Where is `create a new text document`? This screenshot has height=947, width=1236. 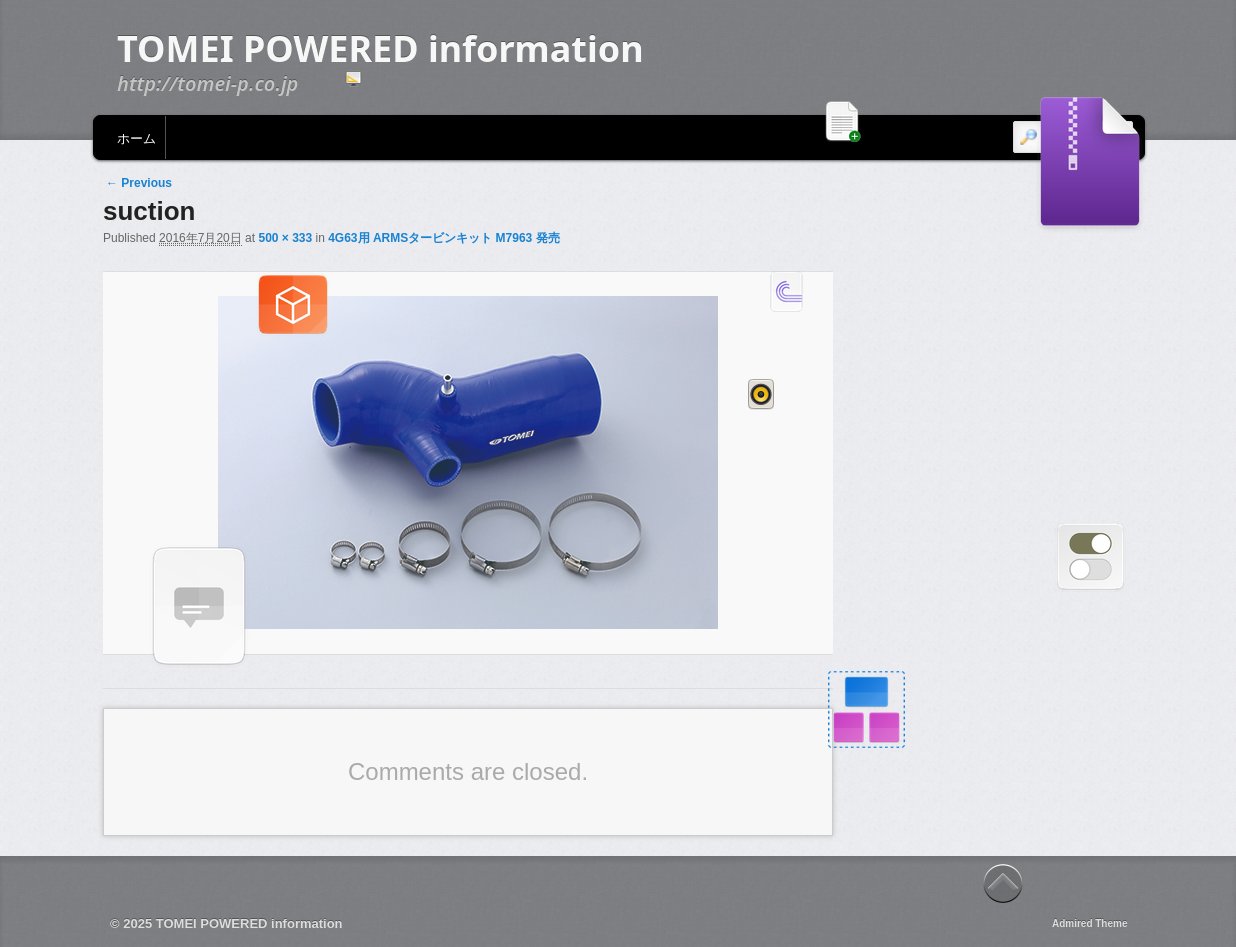 create a new text document is located at coordinates (842, 121).